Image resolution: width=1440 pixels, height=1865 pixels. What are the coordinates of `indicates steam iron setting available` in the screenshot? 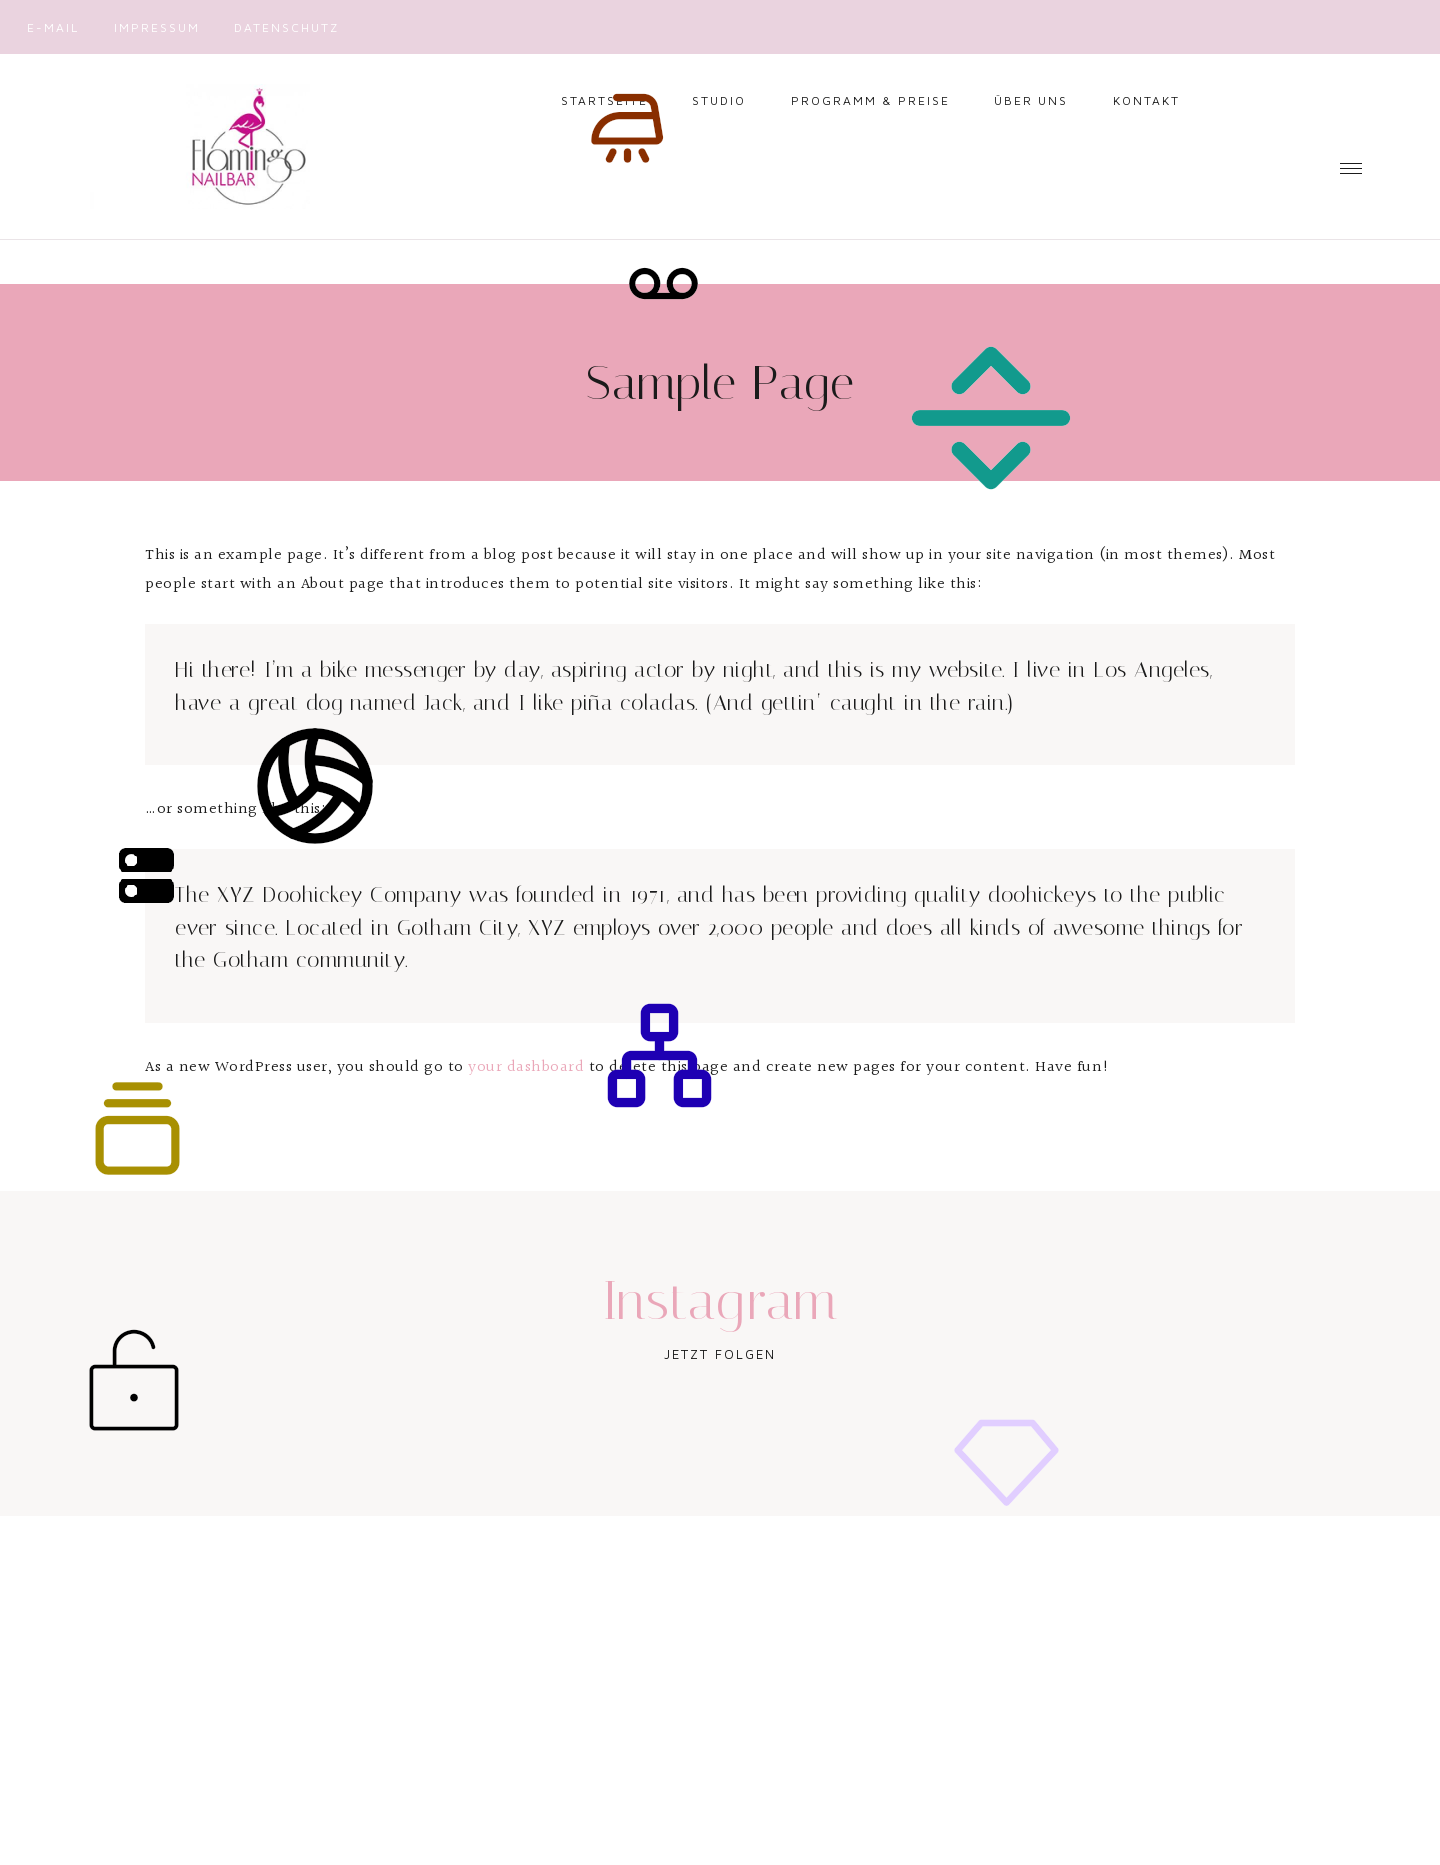 It's located at (627, 126).